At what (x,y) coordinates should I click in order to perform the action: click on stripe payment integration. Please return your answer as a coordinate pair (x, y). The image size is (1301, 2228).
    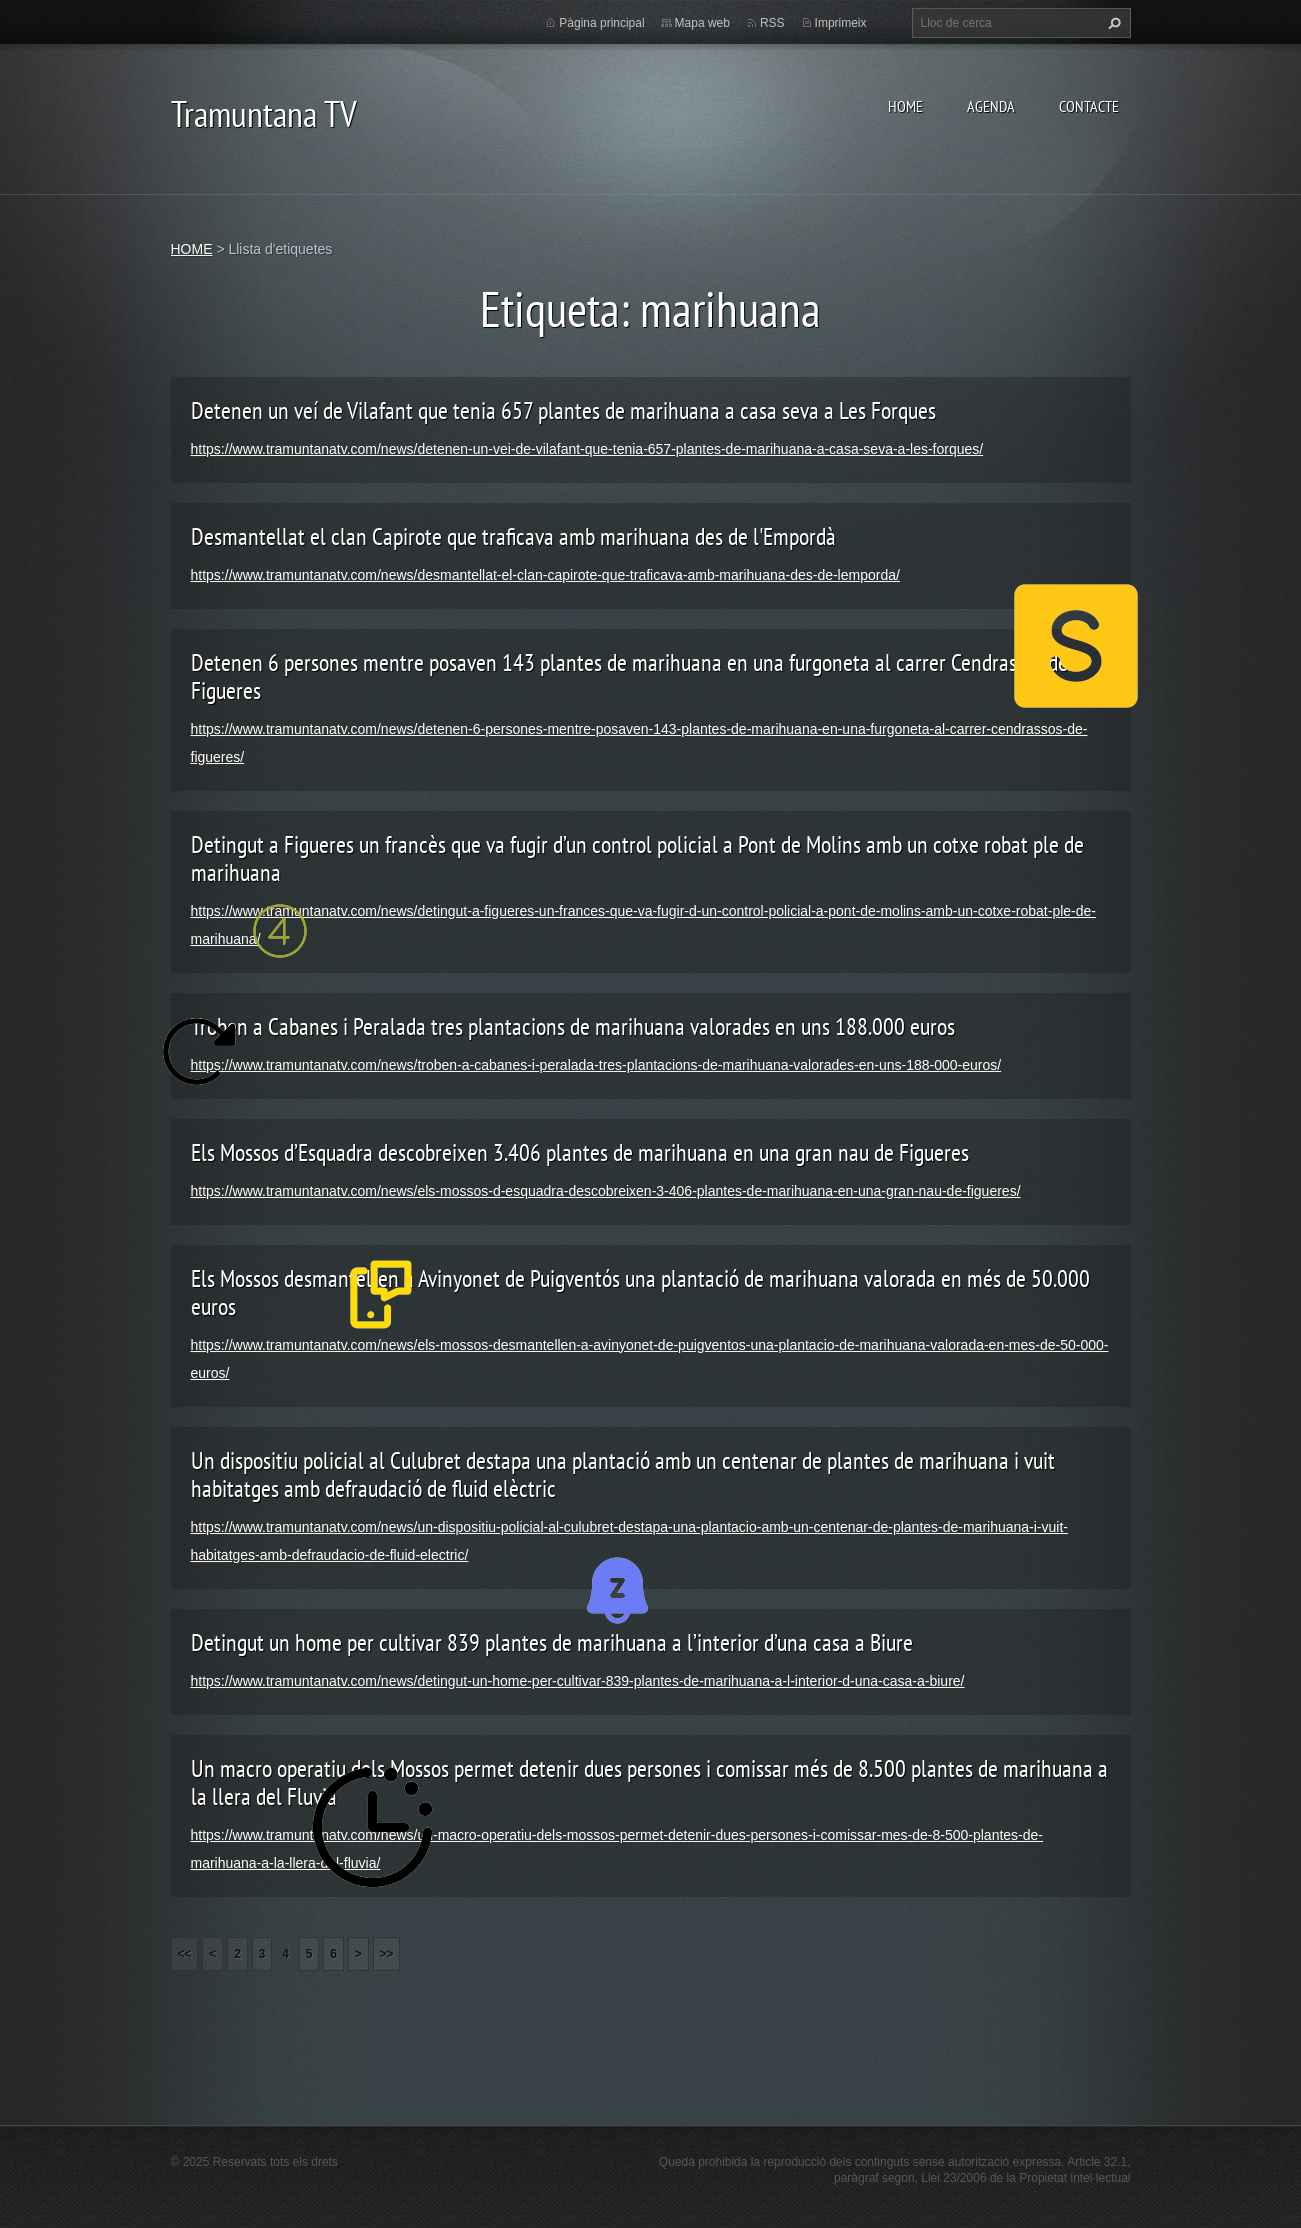
    Looking at the image, I should click on (1076, 646).